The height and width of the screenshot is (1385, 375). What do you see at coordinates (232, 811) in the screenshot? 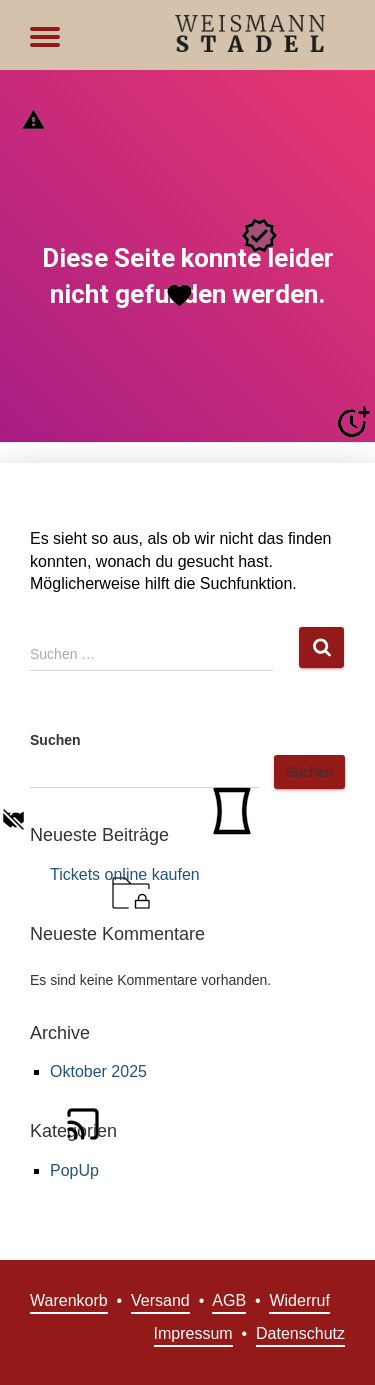
I see `switch to vertical panorama mode` at bounding box center [232, 811].